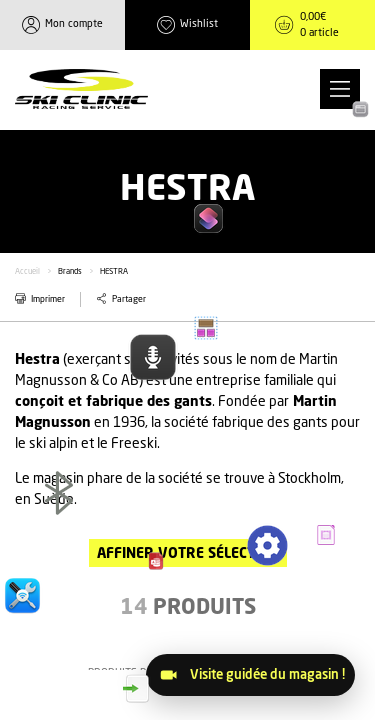  Describe the element at coordinates (137, 688) in the screenshot. I see `import a document or file` at that location.